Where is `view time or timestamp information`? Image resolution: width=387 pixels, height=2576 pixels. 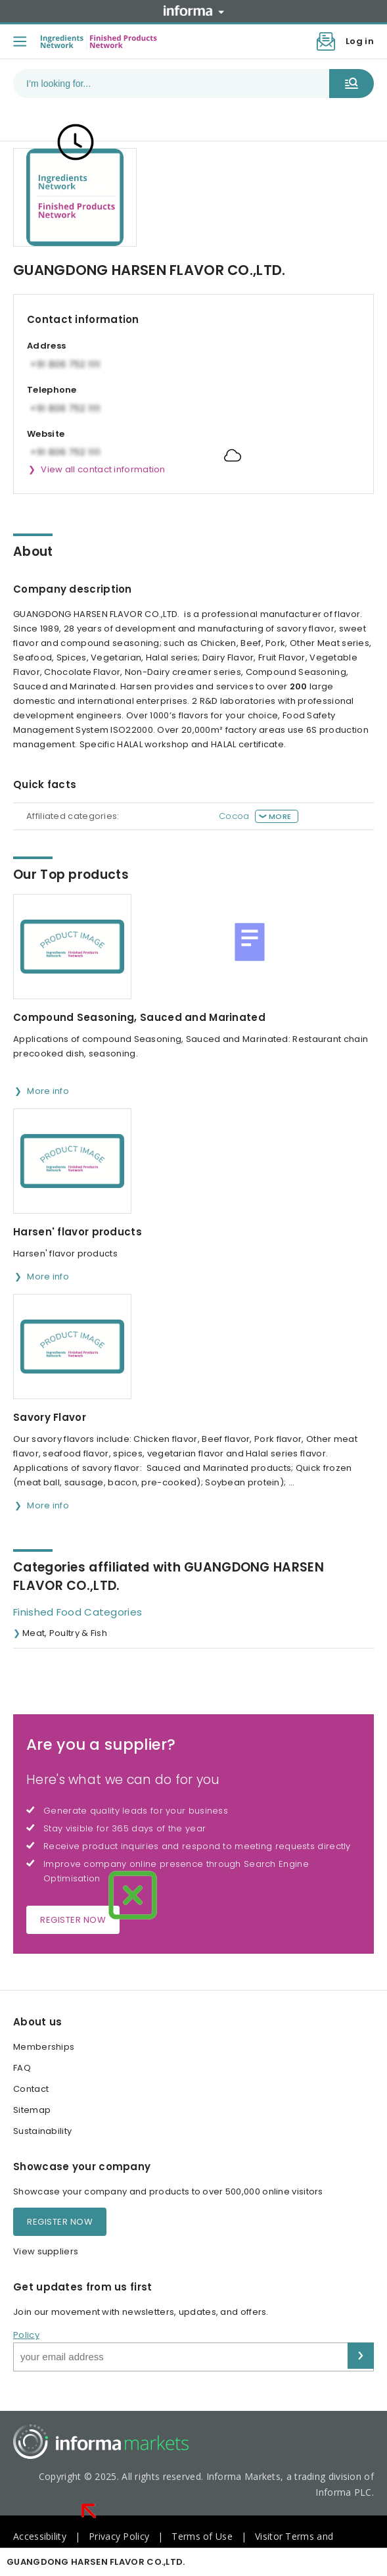
view time or timestamp information is located at coordinates (76, 142).